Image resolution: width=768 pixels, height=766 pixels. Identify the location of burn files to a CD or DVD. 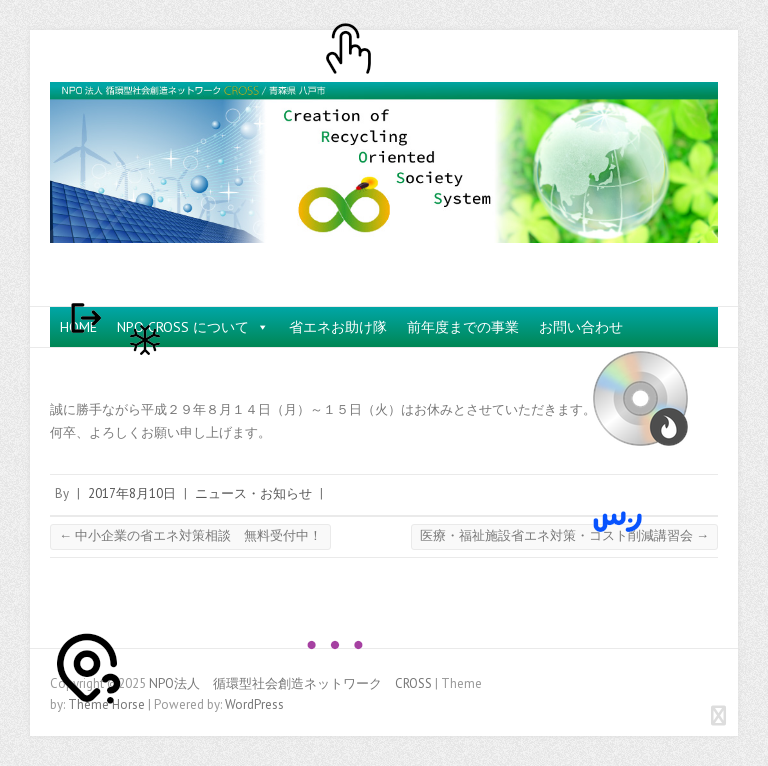
(640, 398).